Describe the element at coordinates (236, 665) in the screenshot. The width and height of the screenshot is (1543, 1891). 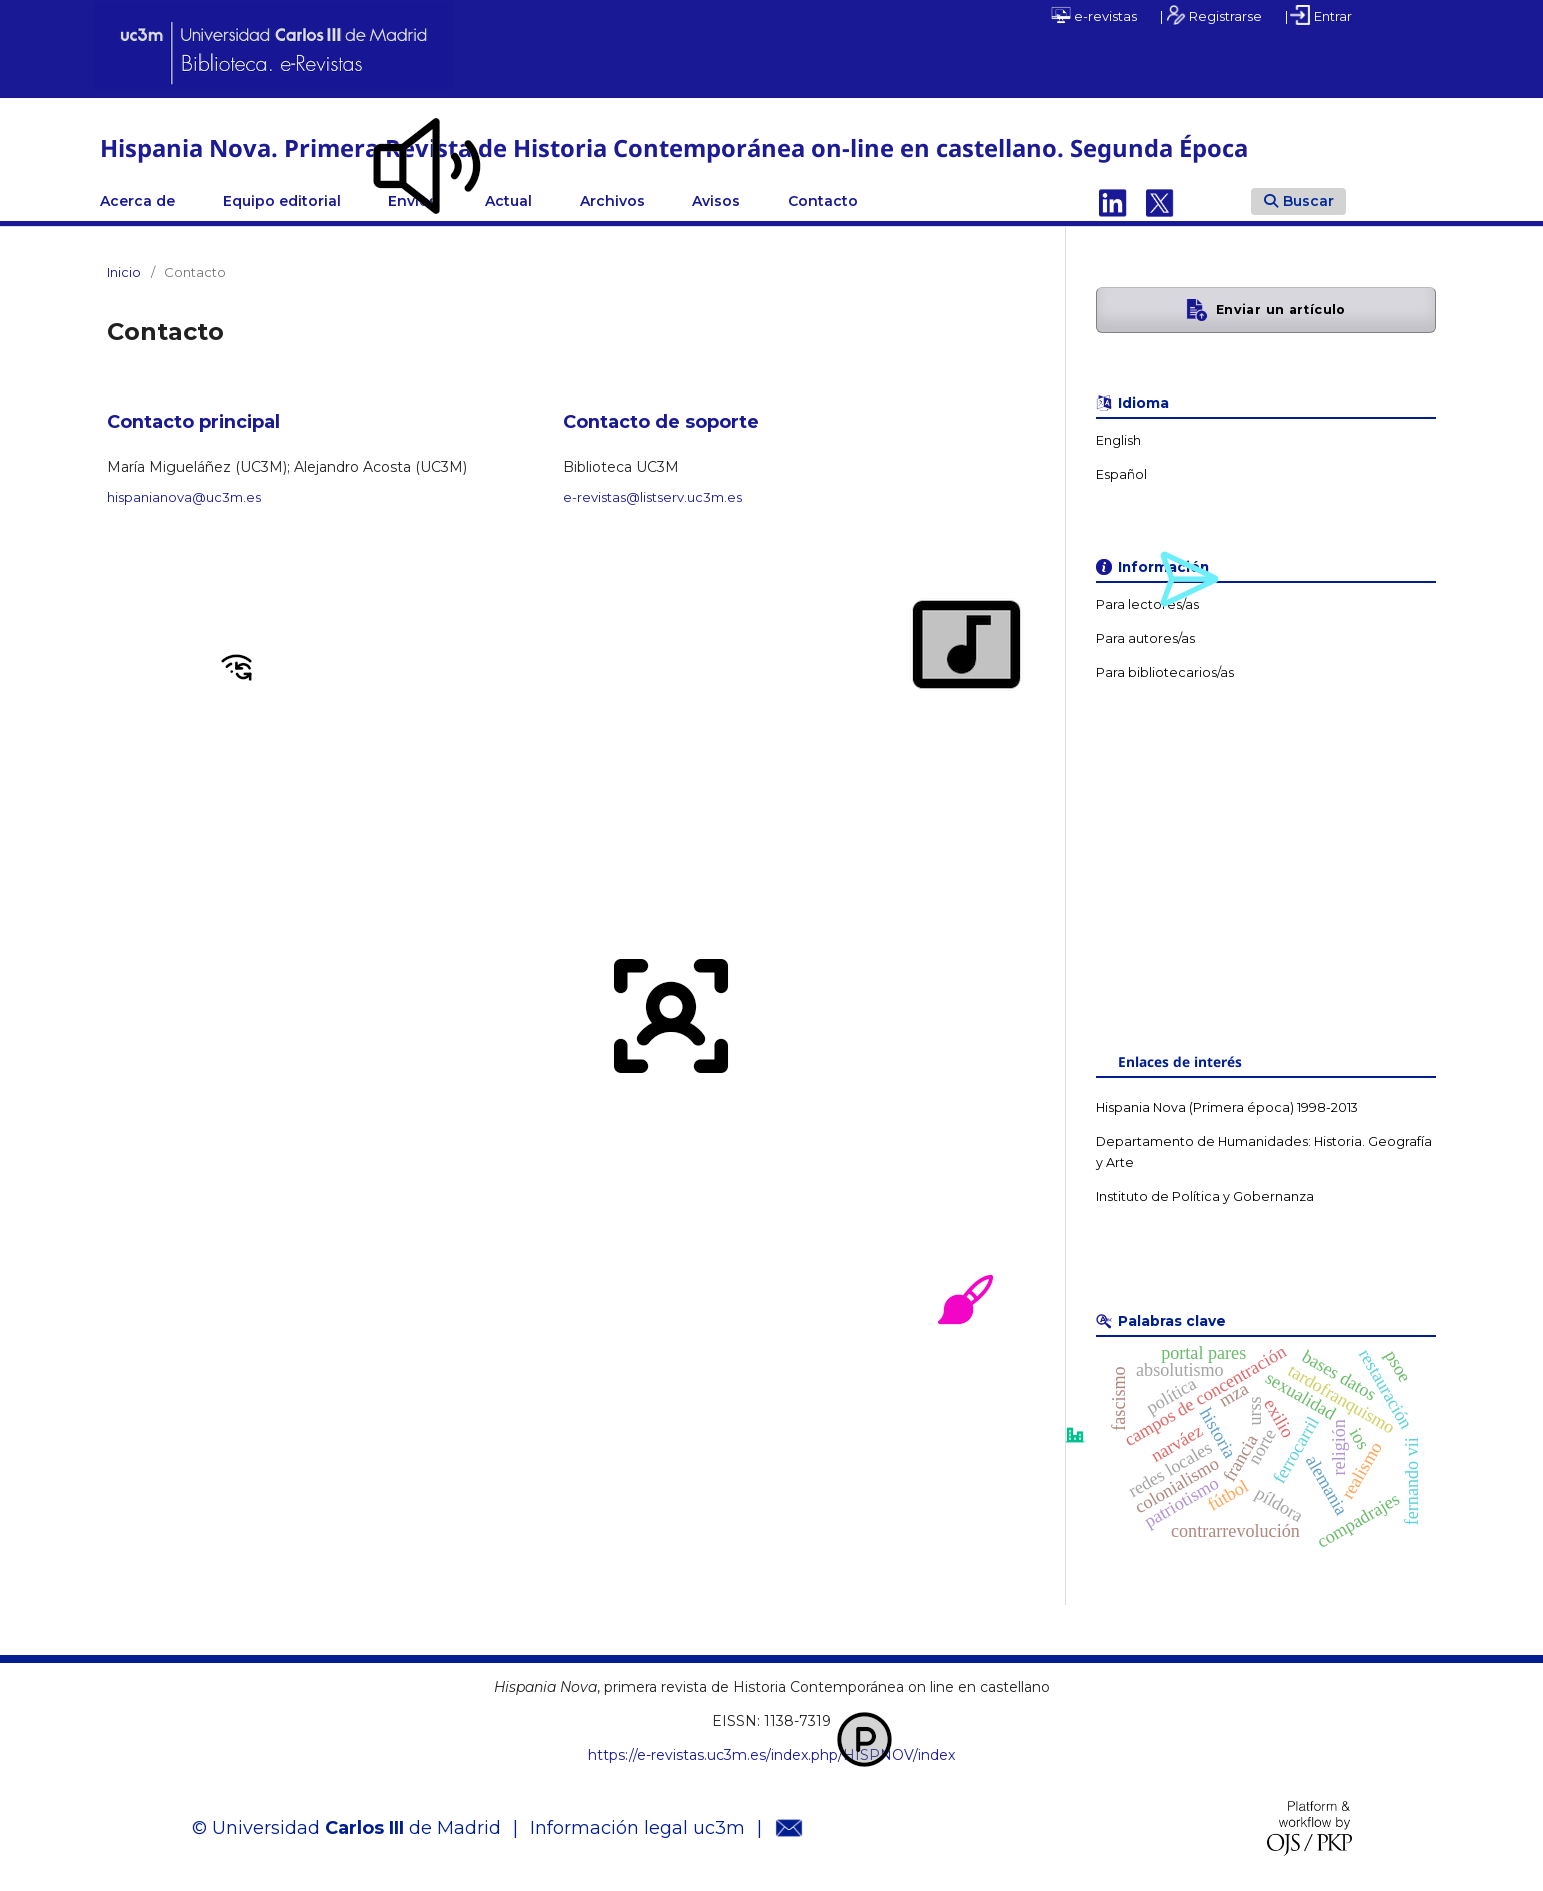
I see `sync data over wifi connection` at that location.